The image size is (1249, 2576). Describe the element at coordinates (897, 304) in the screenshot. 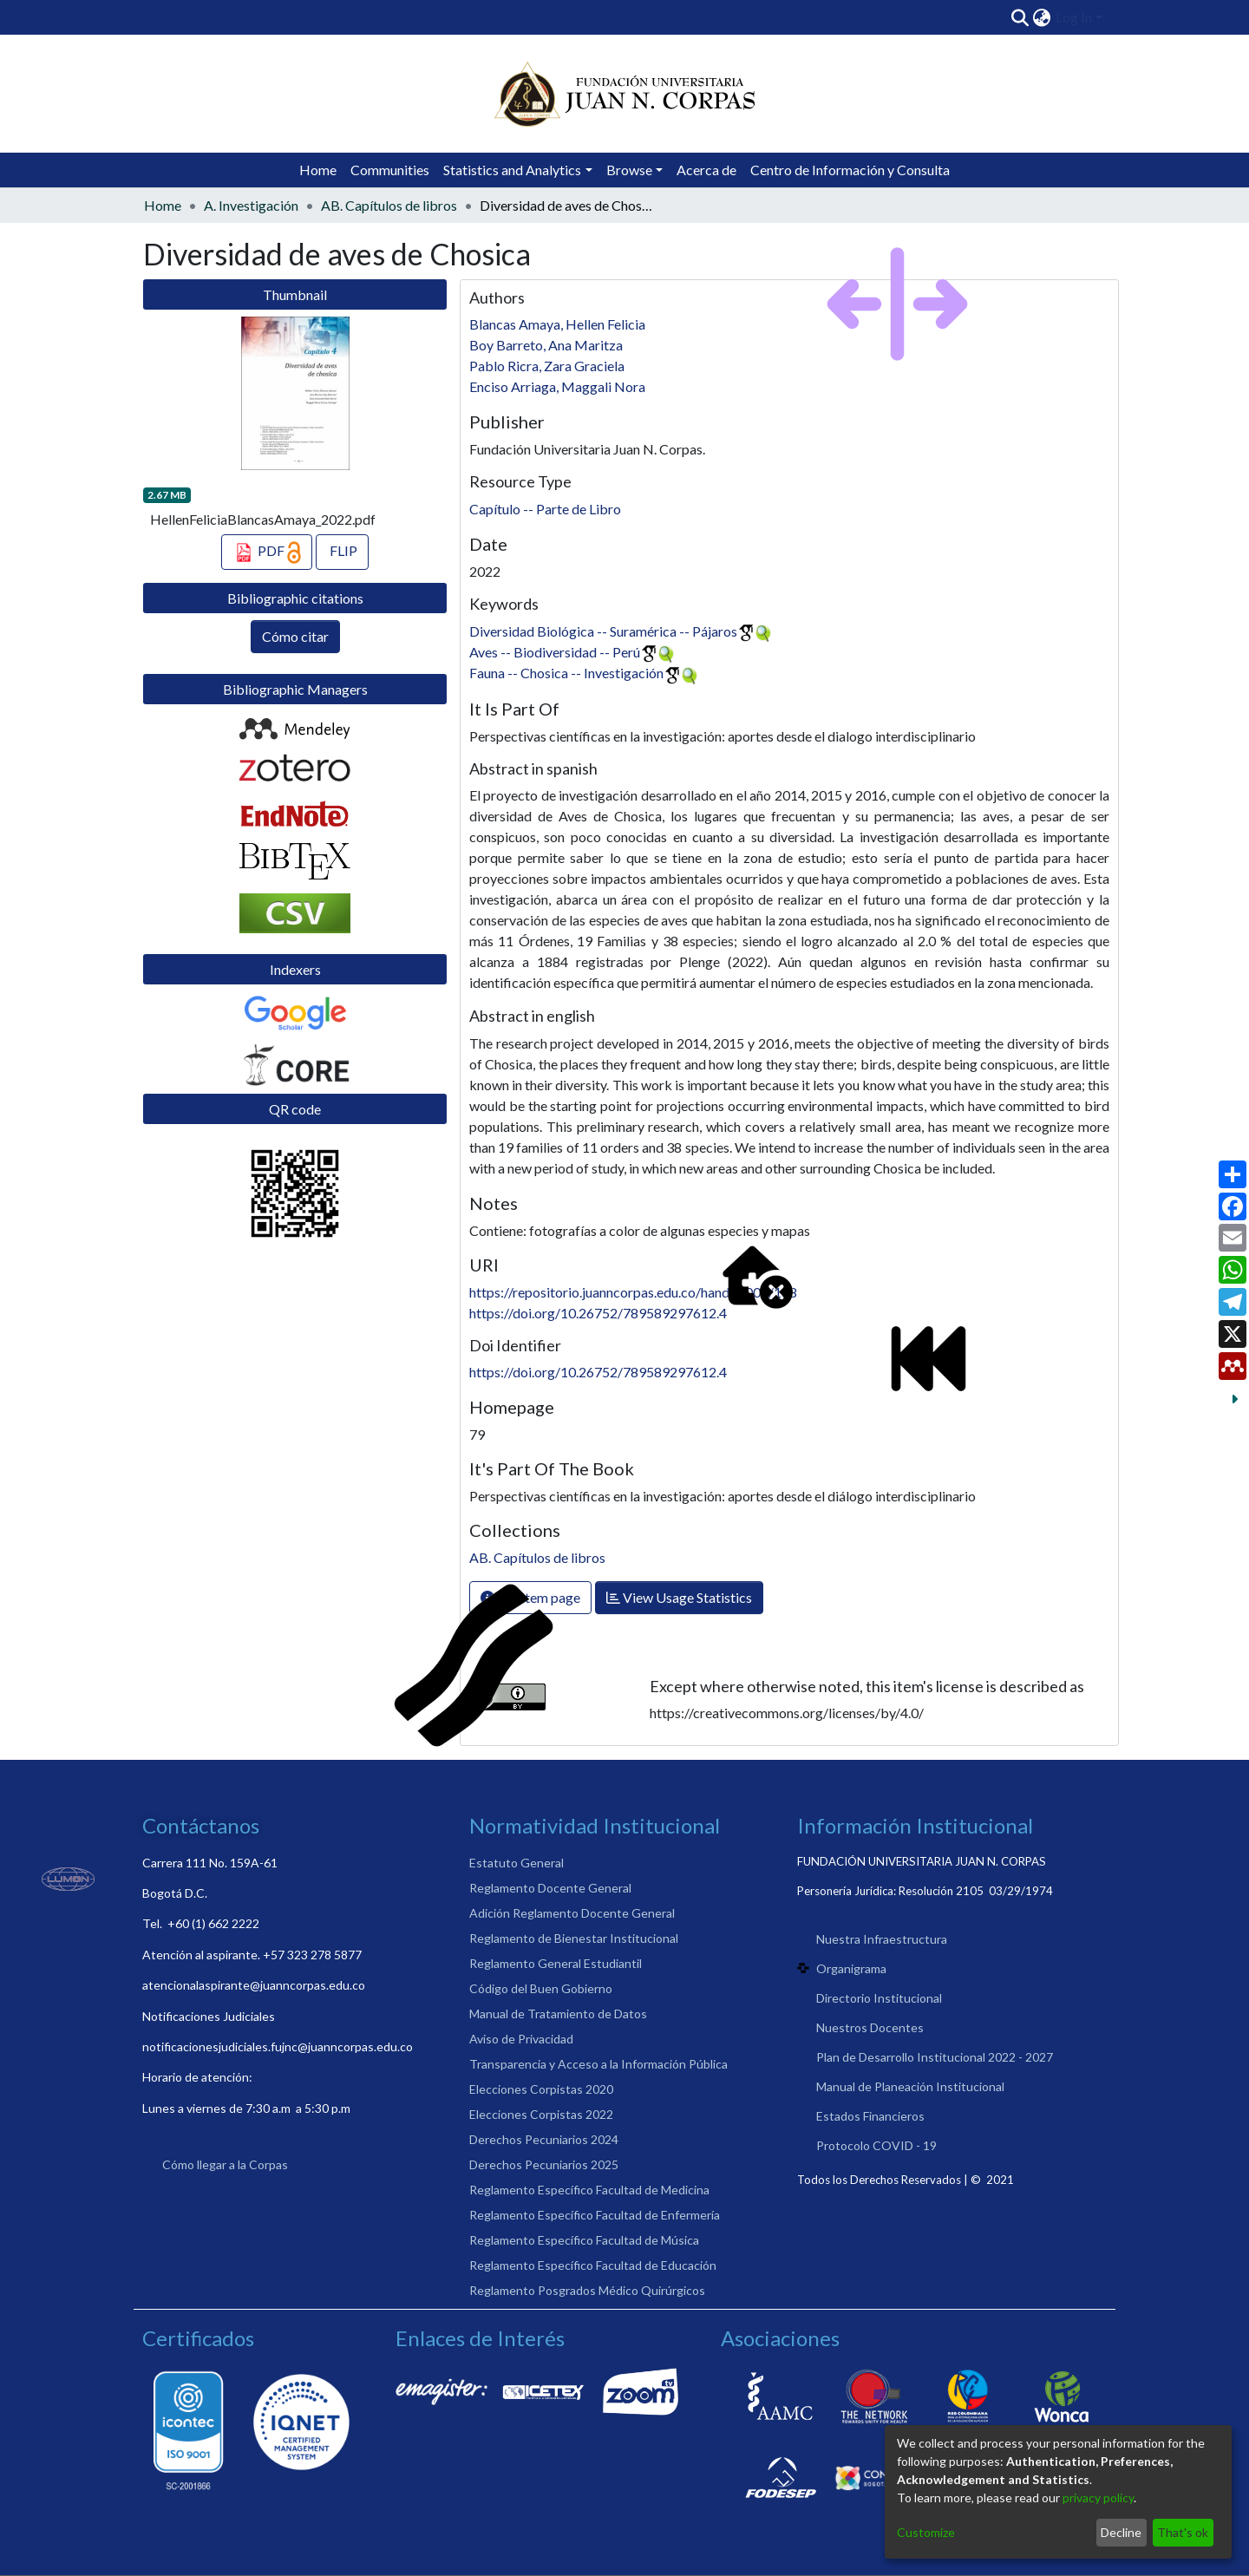

I see `expand content horizontally` at that location.